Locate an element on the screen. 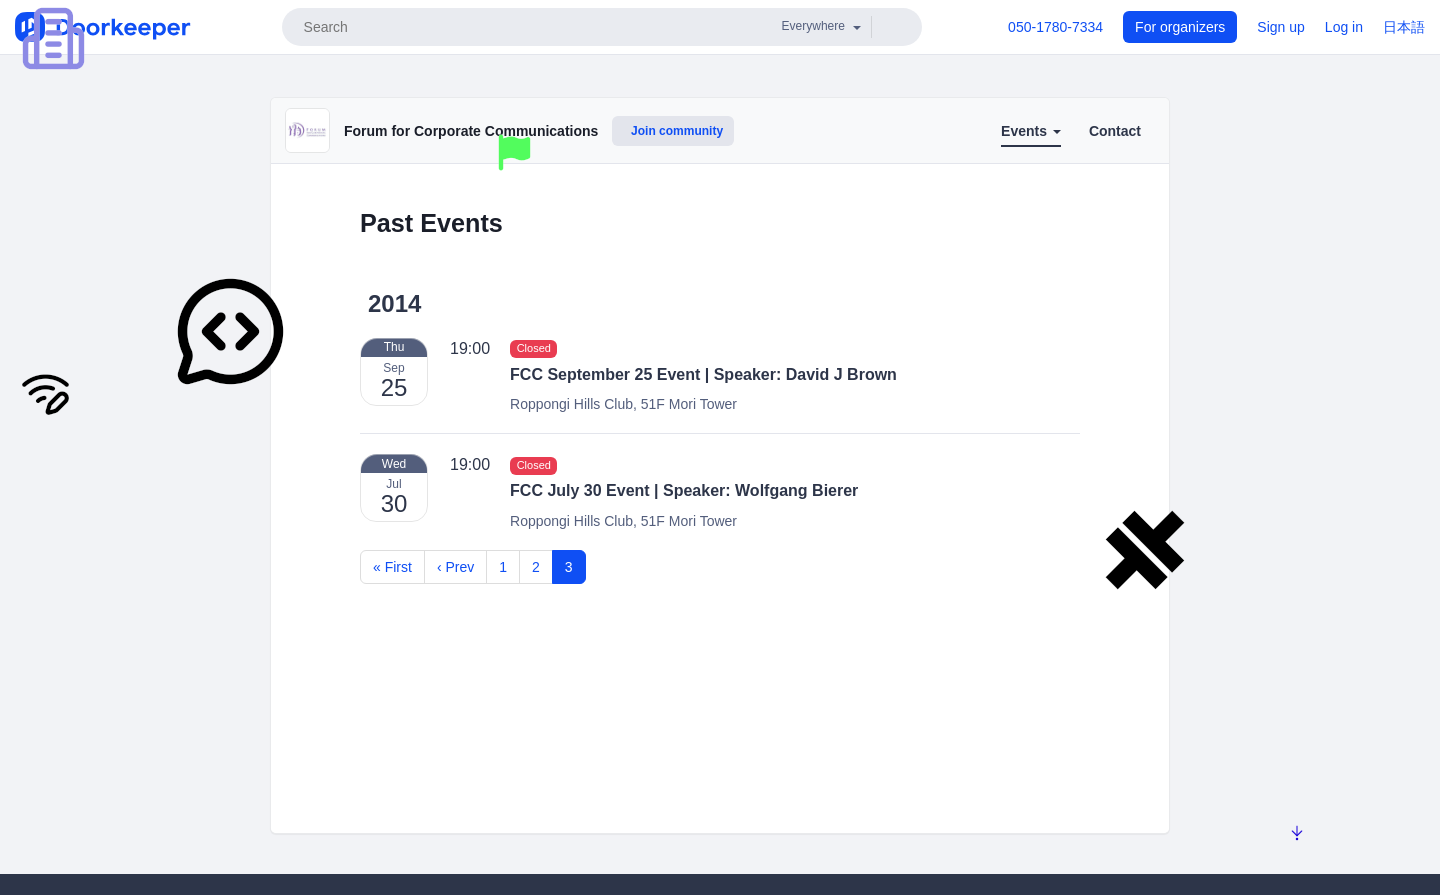  view office or workplace information is located at coordinates (53, 38).